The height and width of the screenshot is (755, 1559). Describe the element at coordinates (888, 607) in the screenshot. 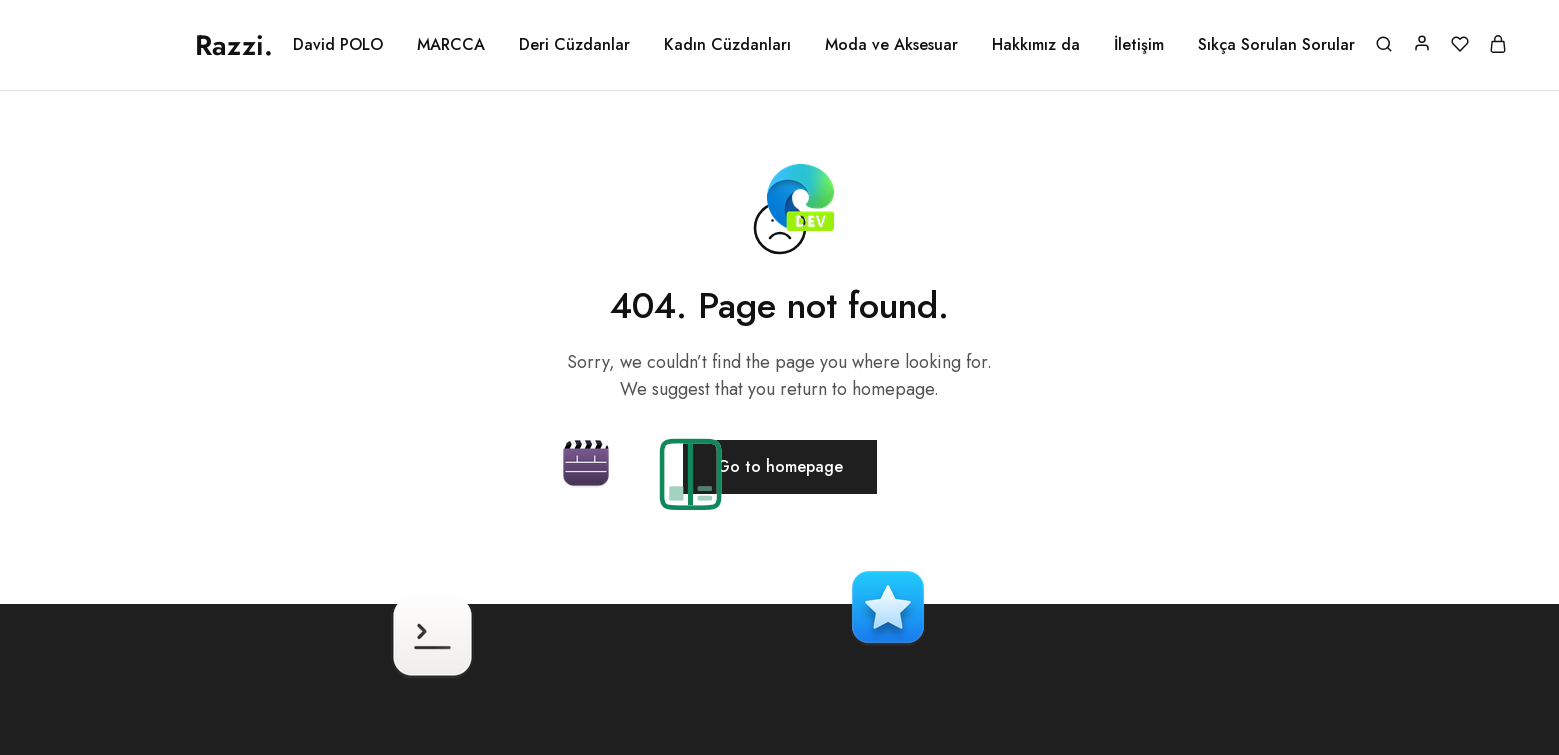

I see `open compizconfig settings manager` at that location.